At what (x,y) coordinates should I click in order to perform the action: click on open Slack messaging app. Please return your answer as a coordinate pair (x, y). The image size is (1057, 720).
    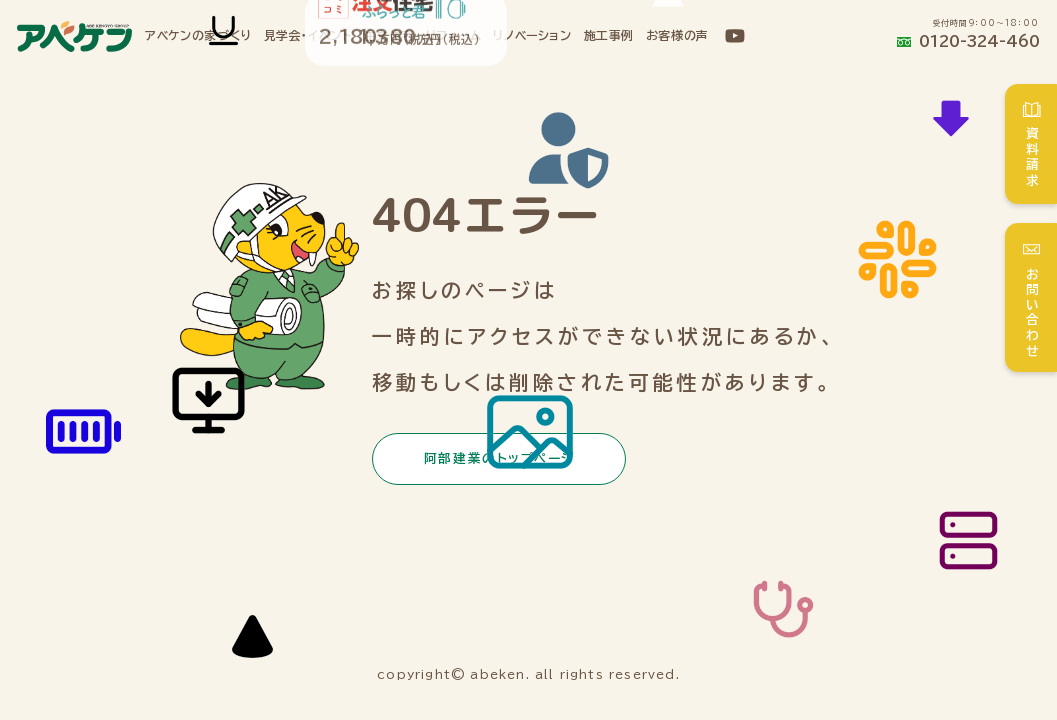
    Looking at the image, I should click on (897, 259).